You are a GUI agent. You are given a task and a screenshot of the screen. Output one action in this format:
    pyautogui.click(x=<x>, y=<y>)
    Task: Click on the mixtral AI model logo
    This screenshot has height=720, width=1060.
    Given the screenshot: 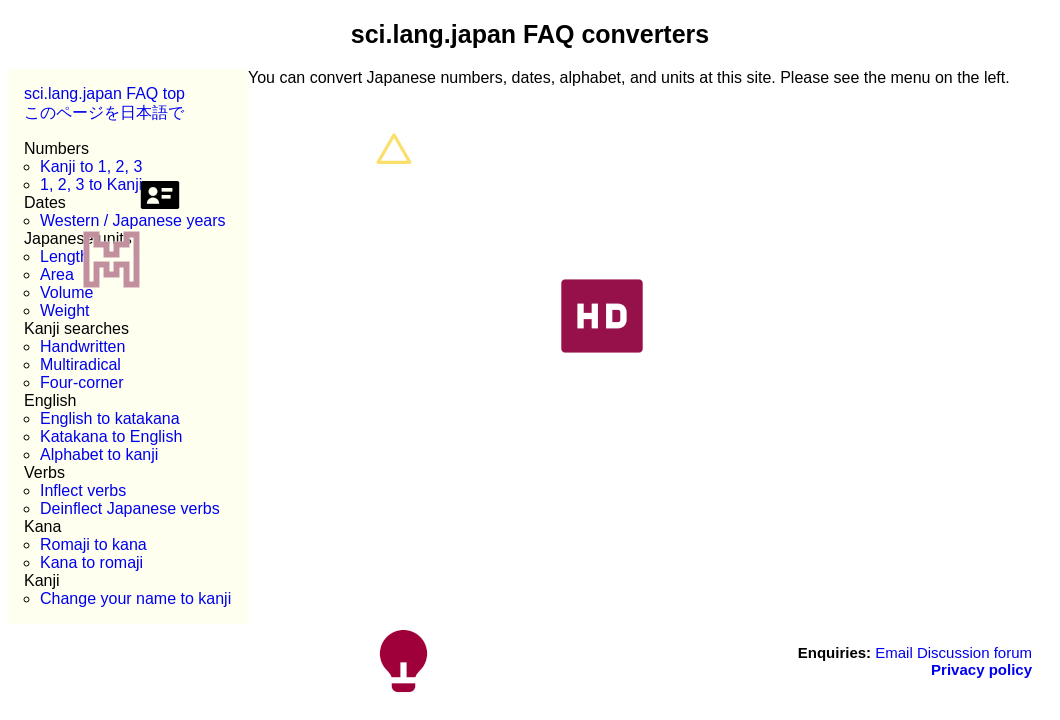 What is the action you would take?
    pyautogui.click(x=111, y=259)
    